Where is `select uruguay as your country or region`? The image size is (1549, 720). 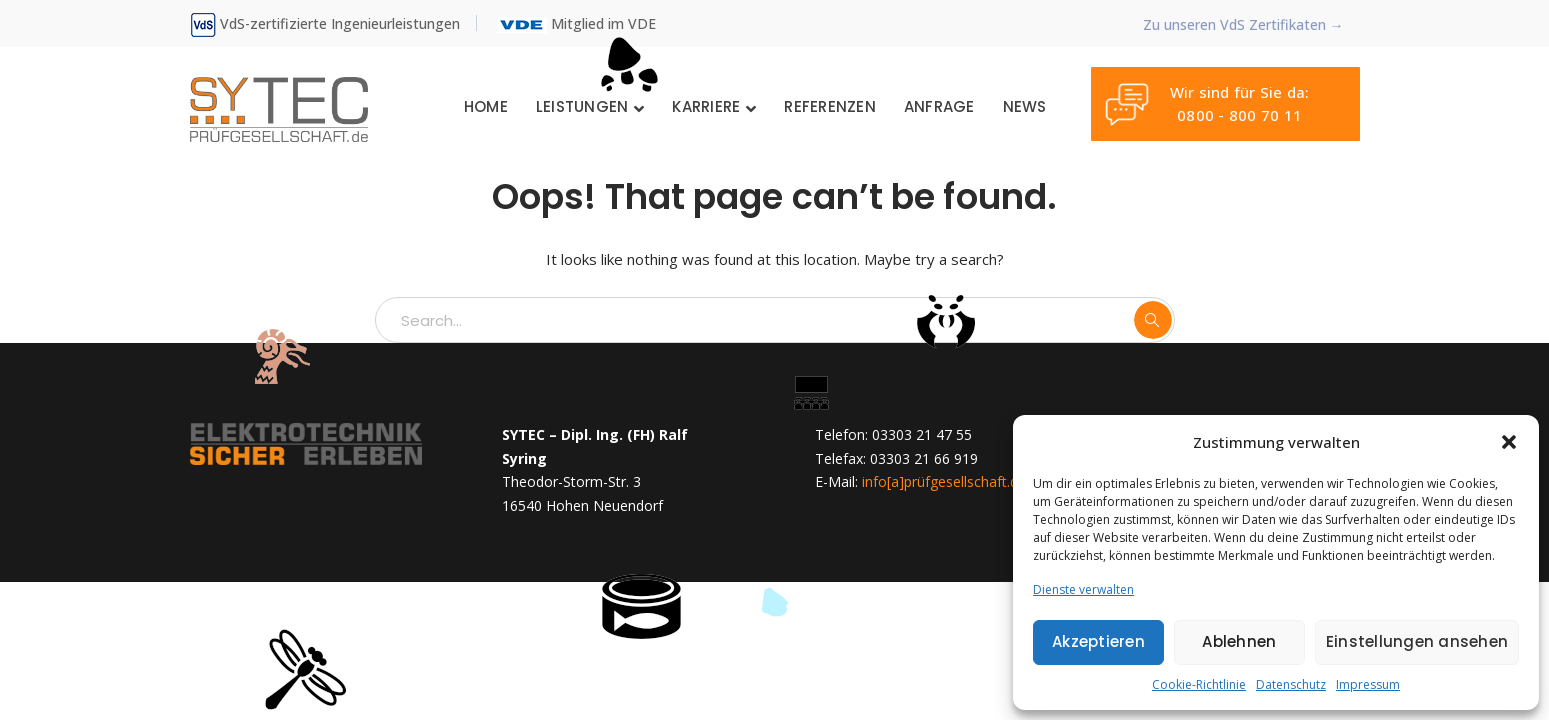 select uruguay as your country or region is located at coordinates (775, 602).